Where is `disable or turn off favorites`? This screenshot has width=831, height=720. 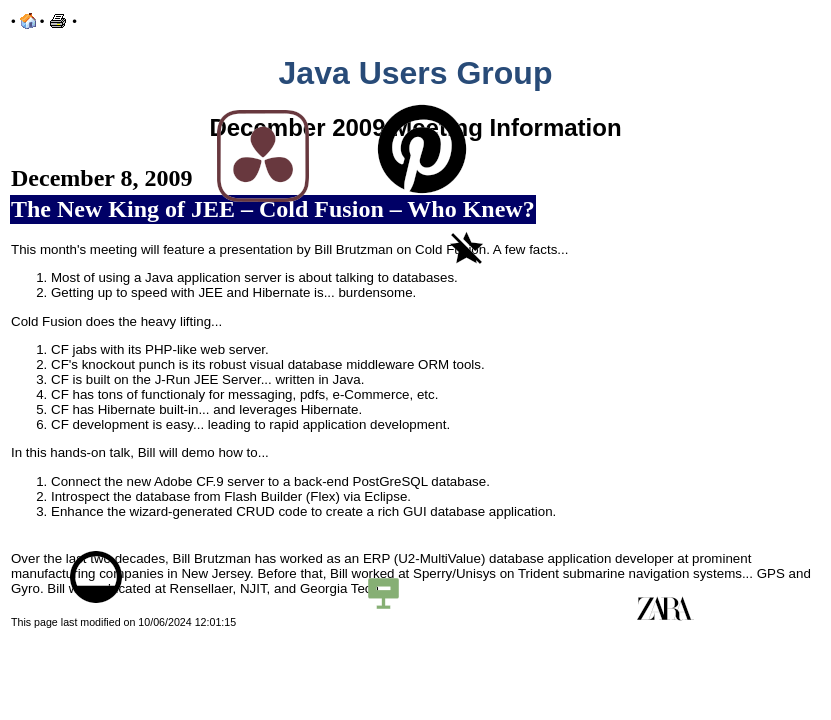
disable or turn off favorites is located at coordinates (466, 248).